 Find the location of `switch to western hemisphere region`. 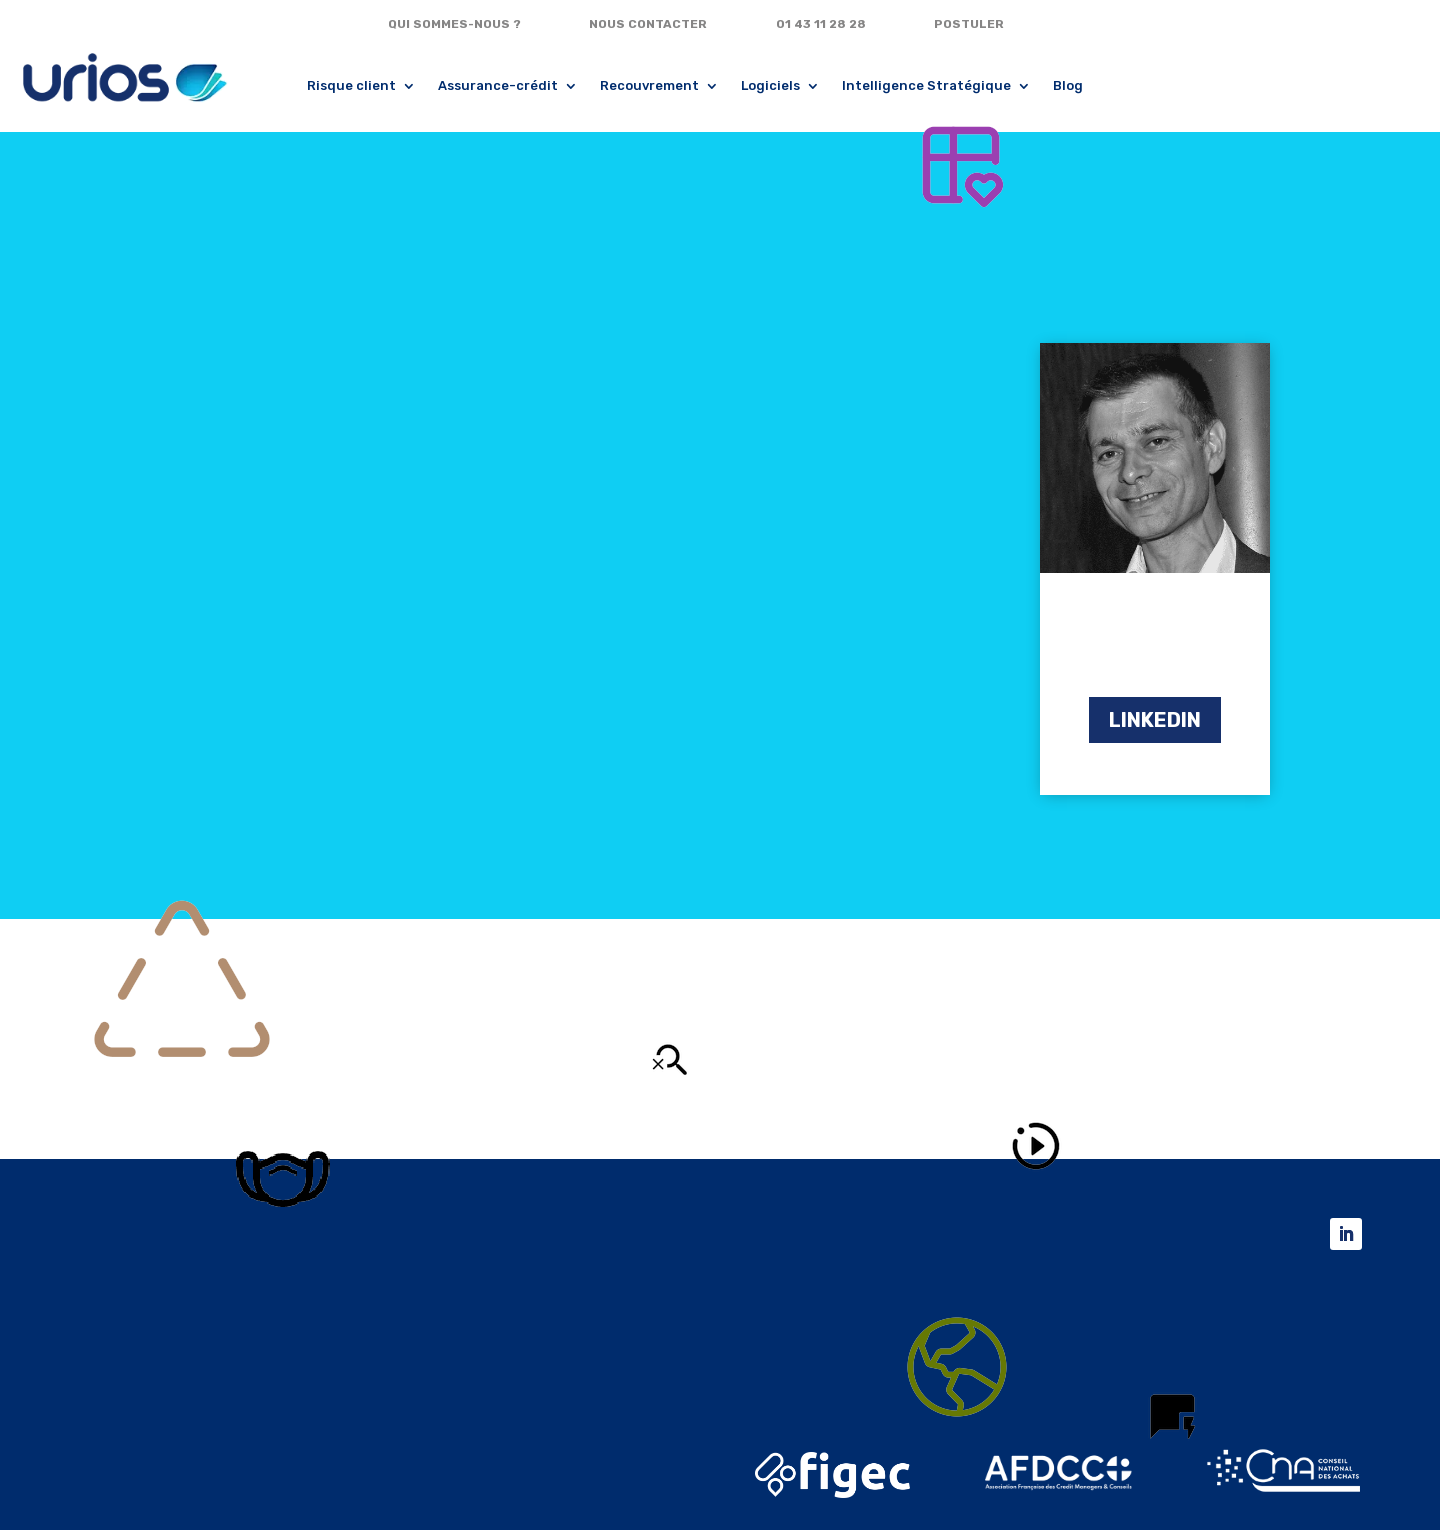

switch to western hemisphere region is located at coordinates (957, 1367).